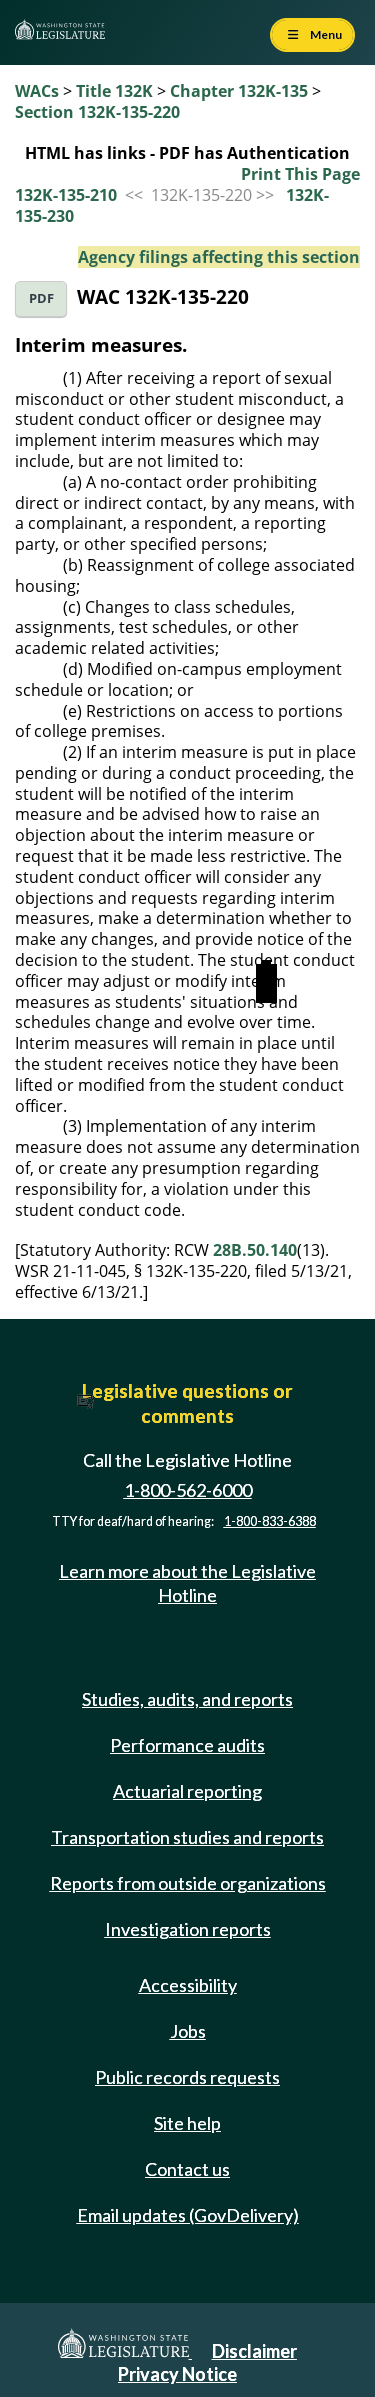  I want to click on indicates battery is fully charged, so click(266, 981).